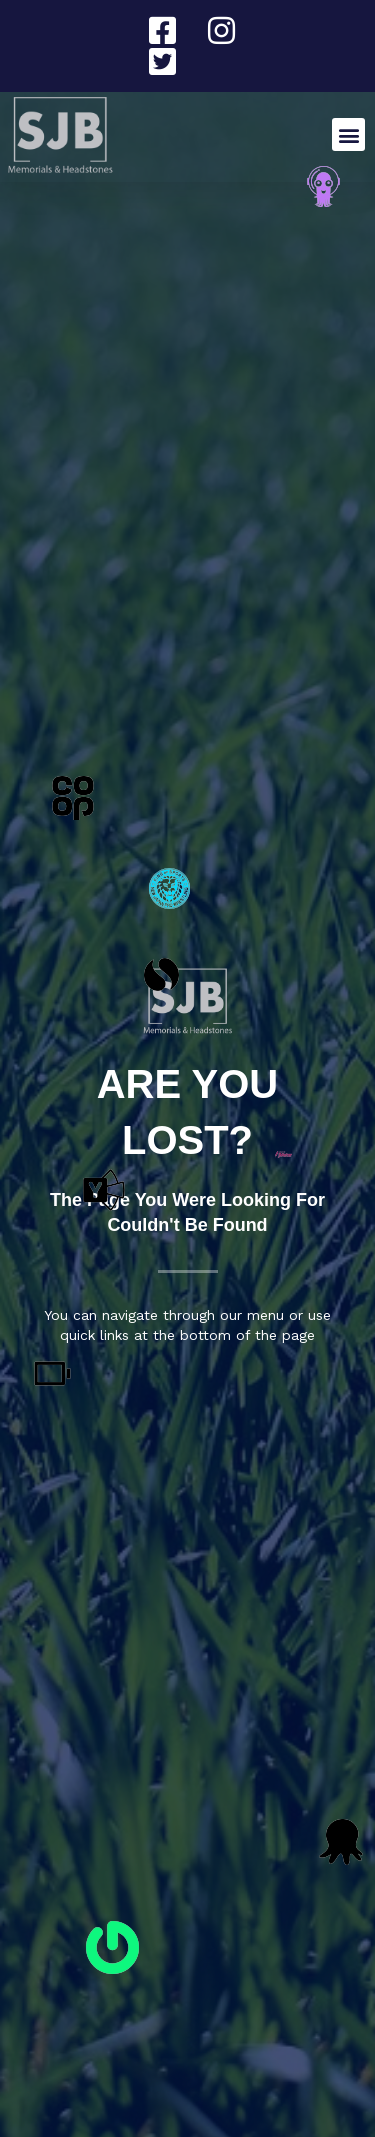 The height and width of the screenshot is (2137, 375). I want to click on argo cd logo - a gitops continuous delivery tool, so click(323, 186).